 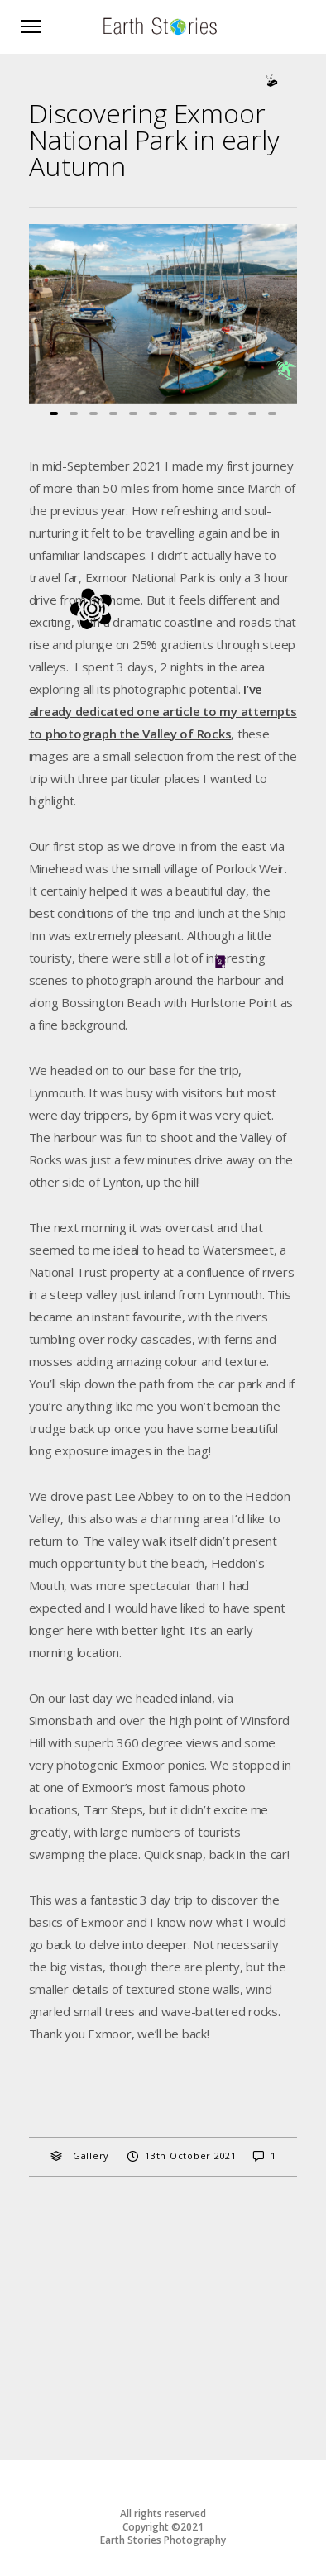 I want to click on two of spades playing card, so click(x=220, y=962).